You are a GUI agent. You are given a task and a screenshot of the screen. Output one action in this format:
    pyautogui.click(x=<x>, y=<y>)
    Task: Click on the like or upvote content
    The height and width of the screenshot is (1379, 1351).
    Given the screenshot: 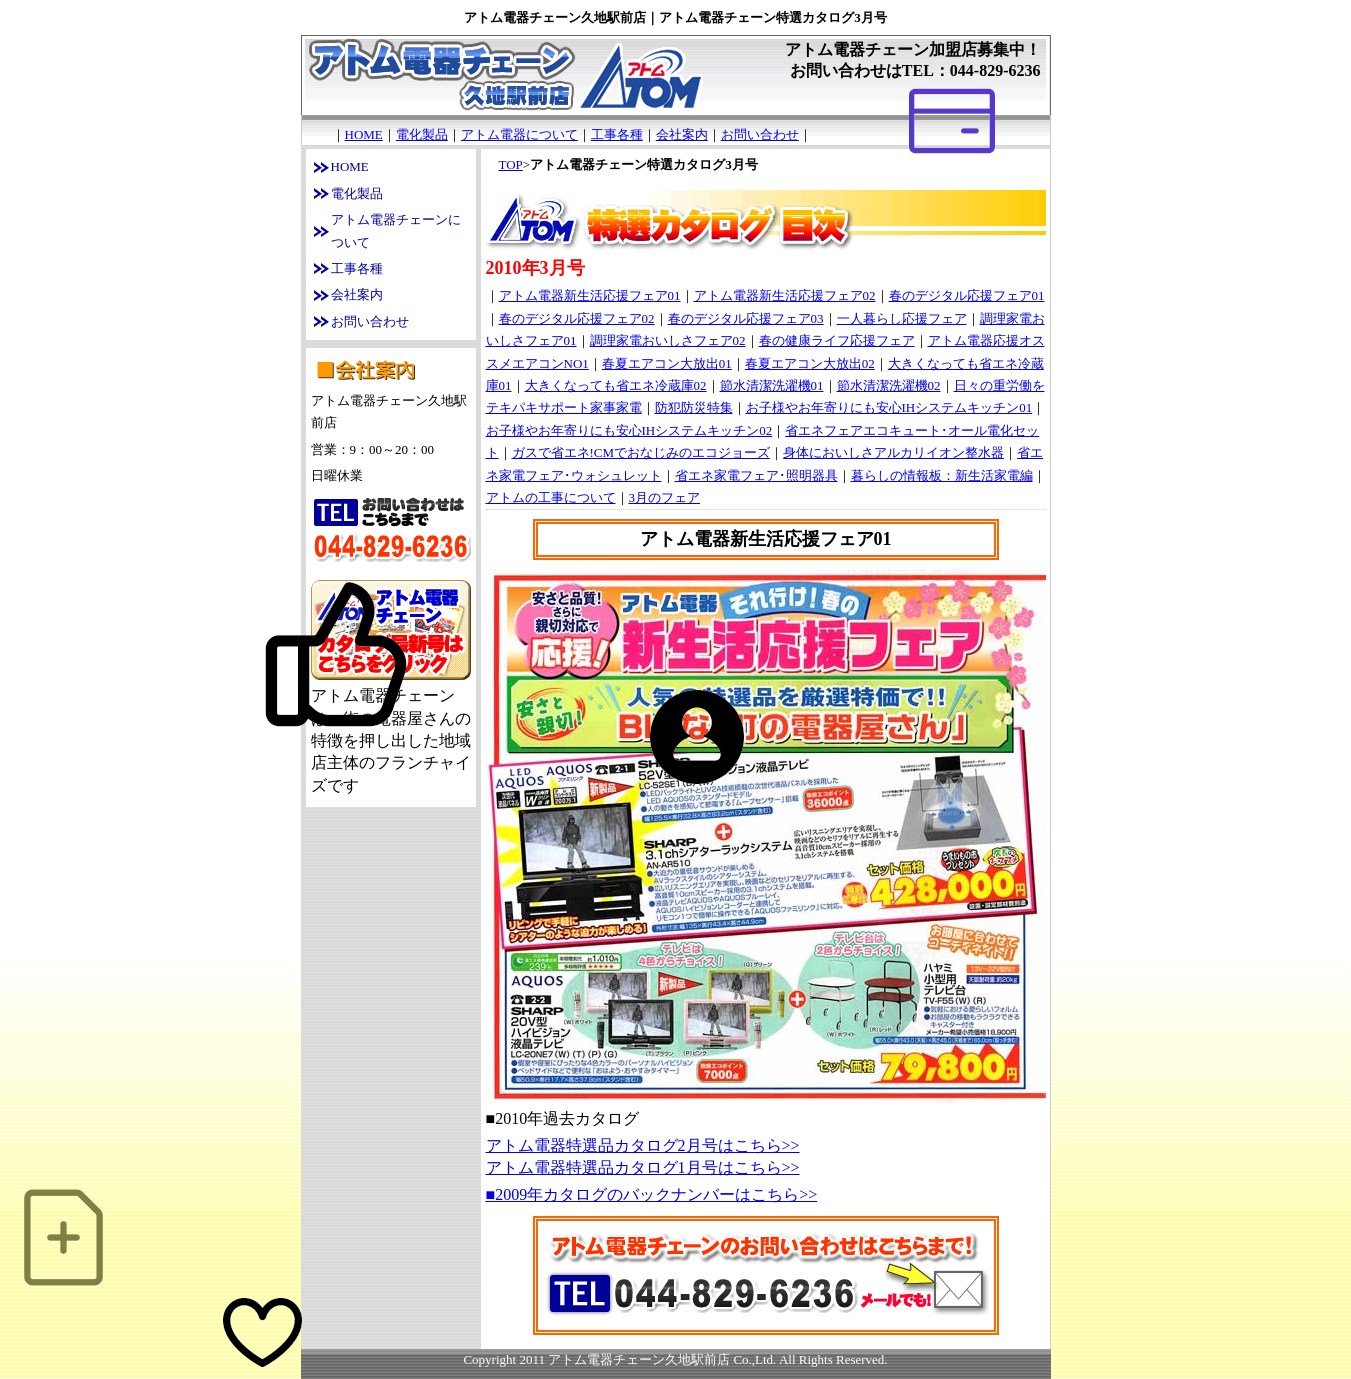 What is the action you would take?
    pyautogui.click(x=334, y=658)
    